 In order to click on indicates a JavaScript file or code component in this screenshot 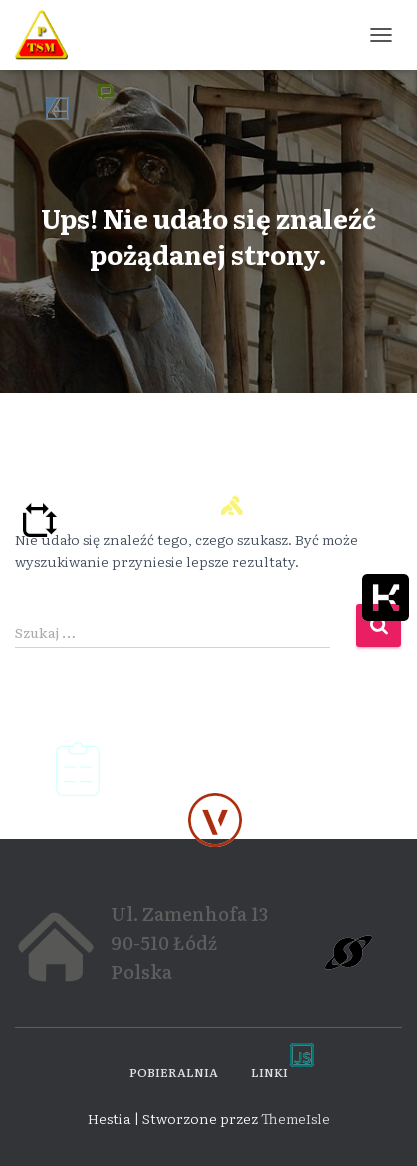, I will do `click(302, 1055)`.